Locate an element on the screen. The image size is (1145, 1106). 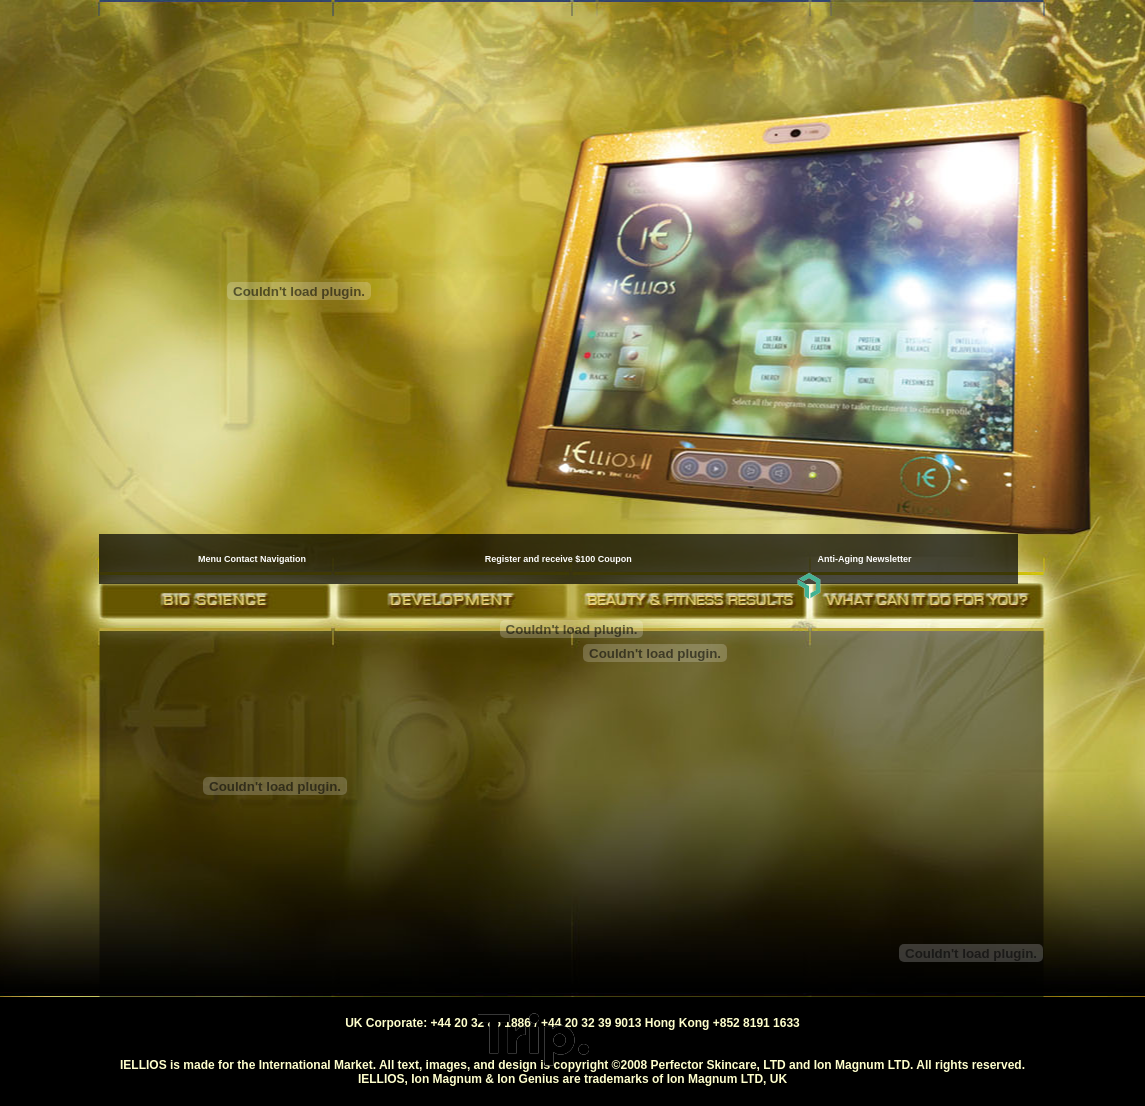
new relic application performance monitoring logo is located at coordinates (809, 586).